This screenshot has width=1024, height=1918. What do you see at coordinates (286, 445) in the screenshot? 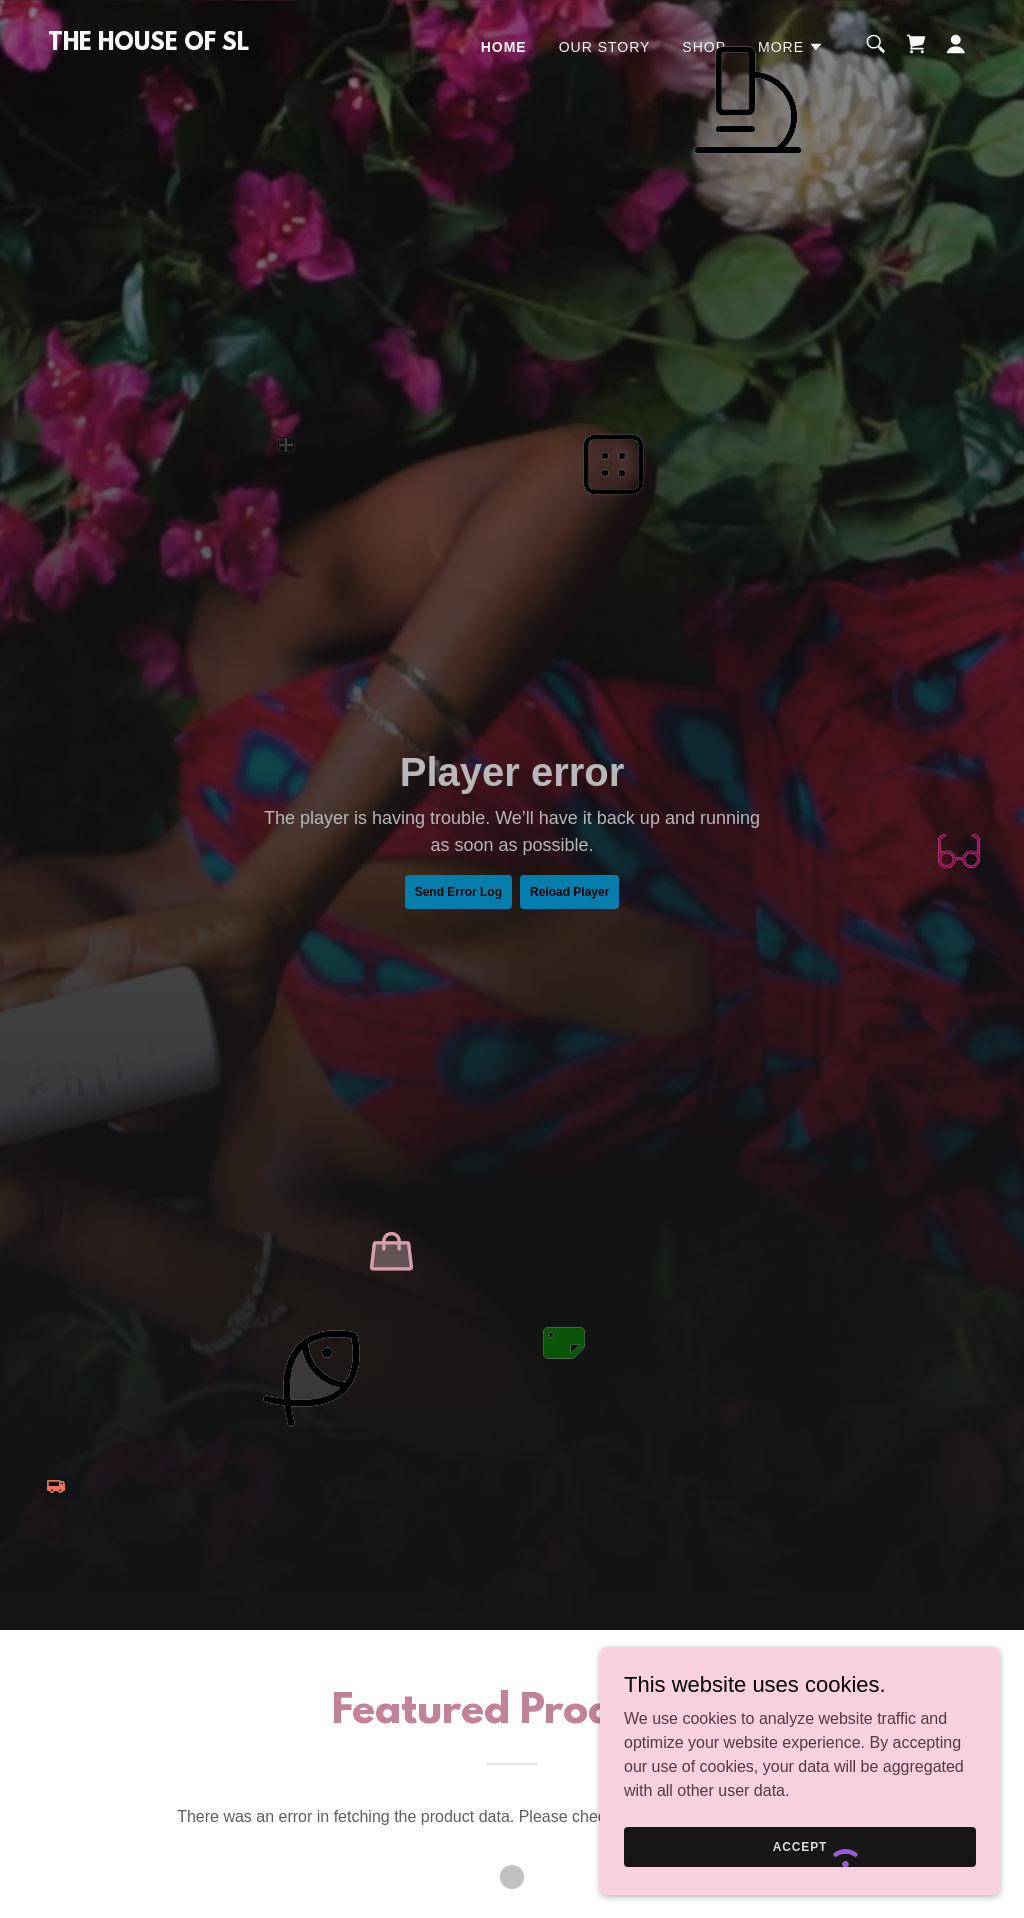
I see `view items in grid layout` at bounding box center [286, 445].